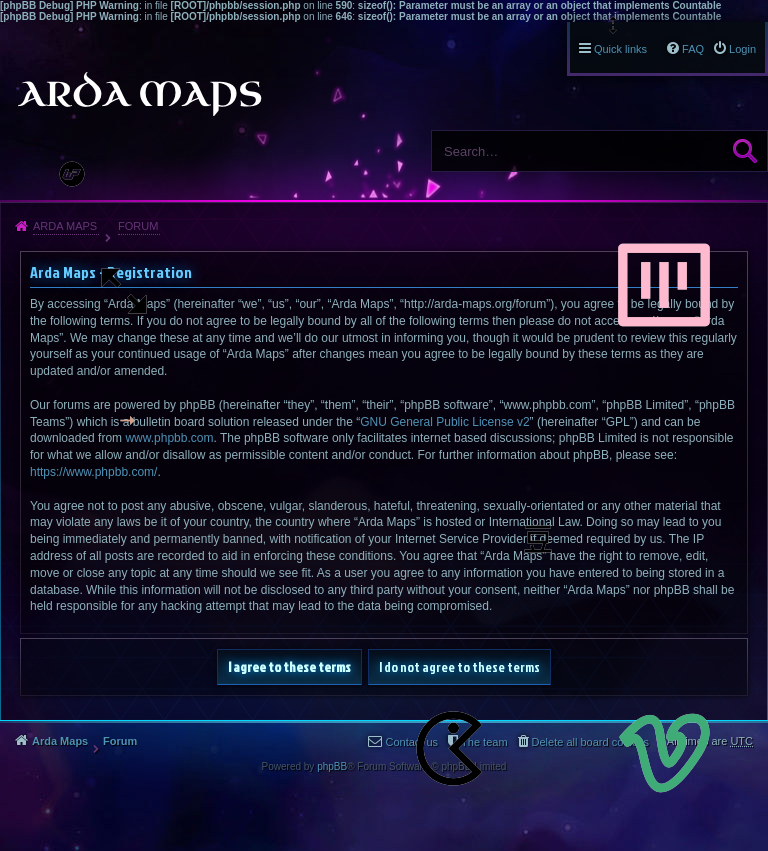 The height and width of the screenshot is (851, 768). What do you see at coordinates (124, 291) in the screenshot?
I see `expand content to fullscreen` at bounding box center [124, 291].